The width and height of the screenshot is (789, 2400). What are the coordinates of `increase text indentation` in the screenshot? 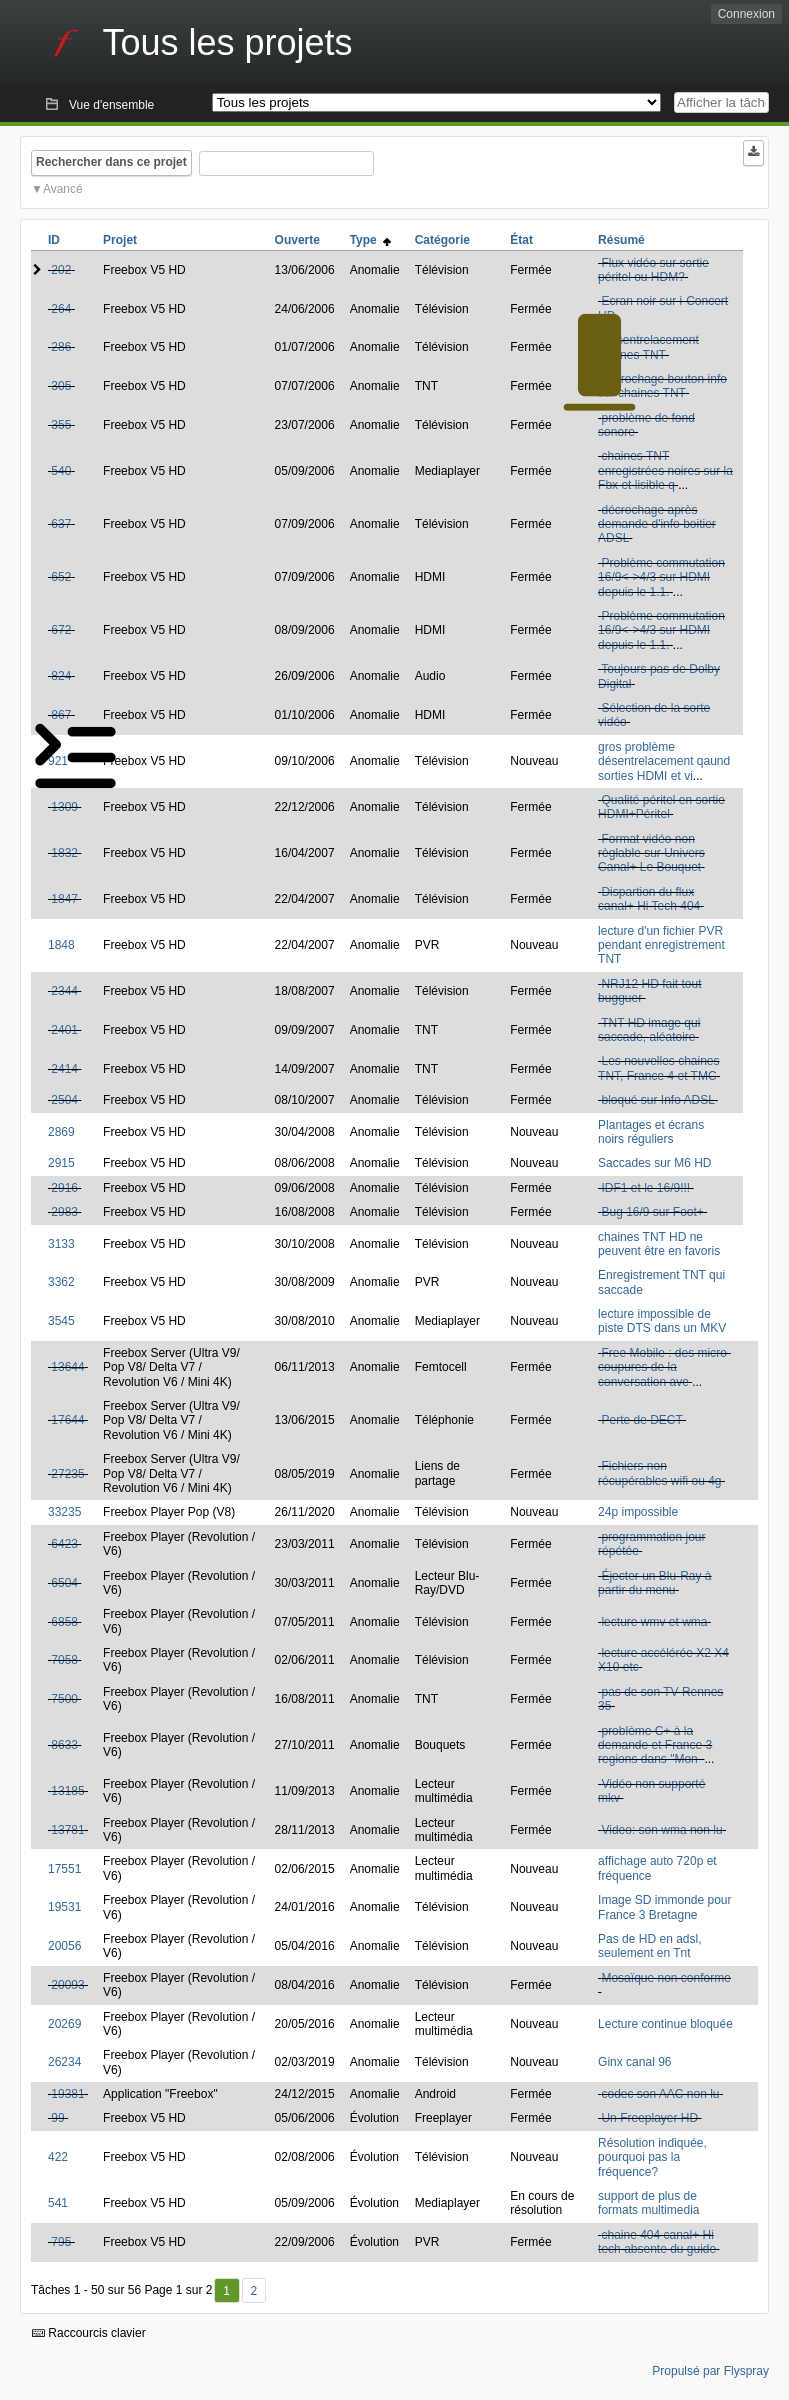 It's located at (75, 757).